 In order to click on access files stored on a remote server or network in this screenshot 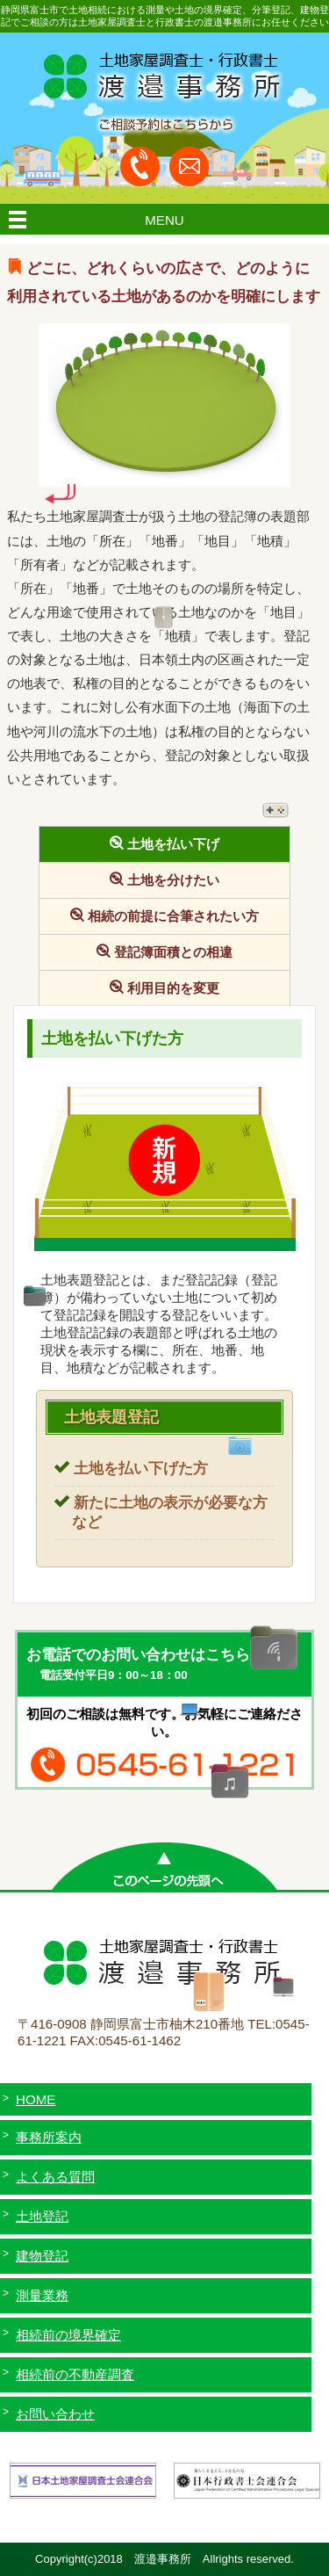, I will do `click(283, 1986)`.